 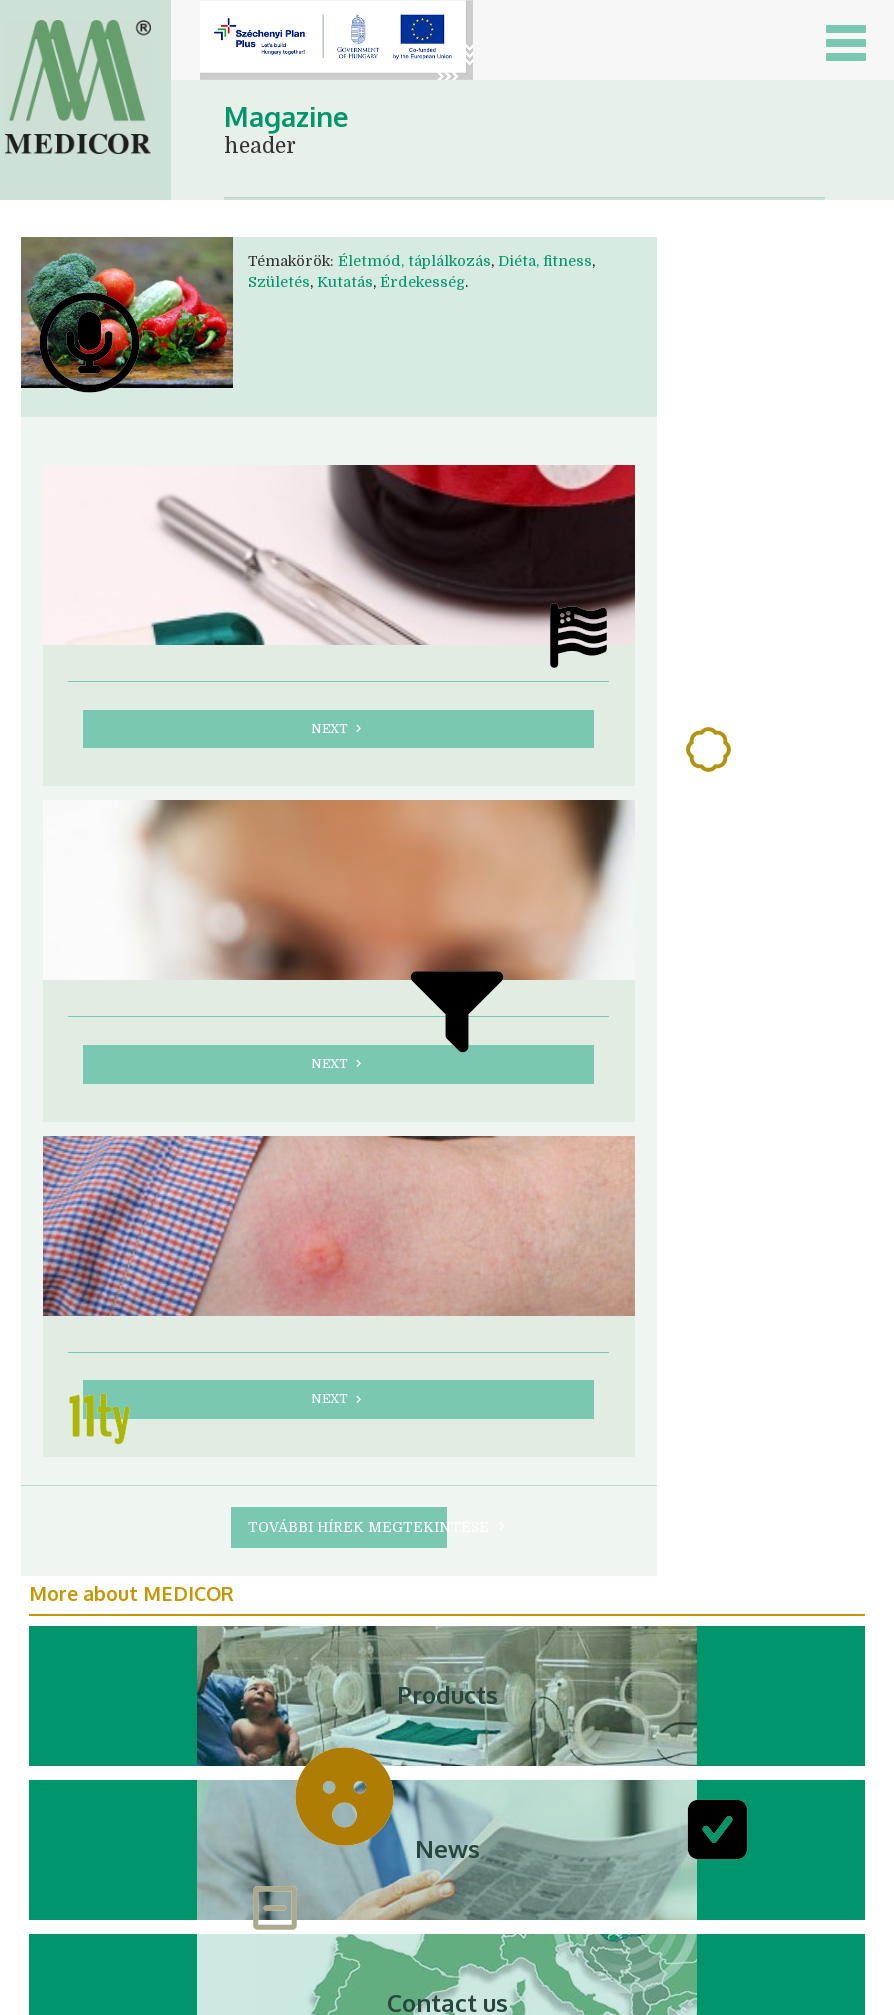 What do you see at coordinates (457, 1006) in the screenshot?
I see `filter or sort content` at bounding box center [457, 1006].